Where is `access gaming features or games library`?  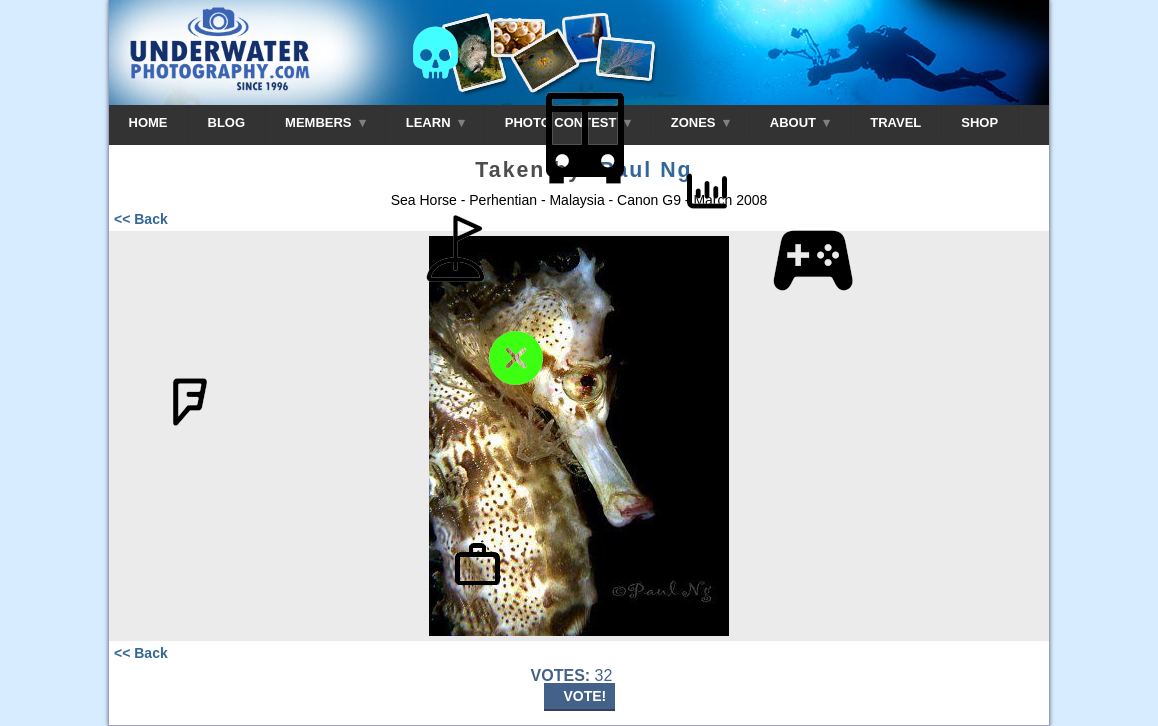 access gaming features or games library is located at coordinates (814, 260).